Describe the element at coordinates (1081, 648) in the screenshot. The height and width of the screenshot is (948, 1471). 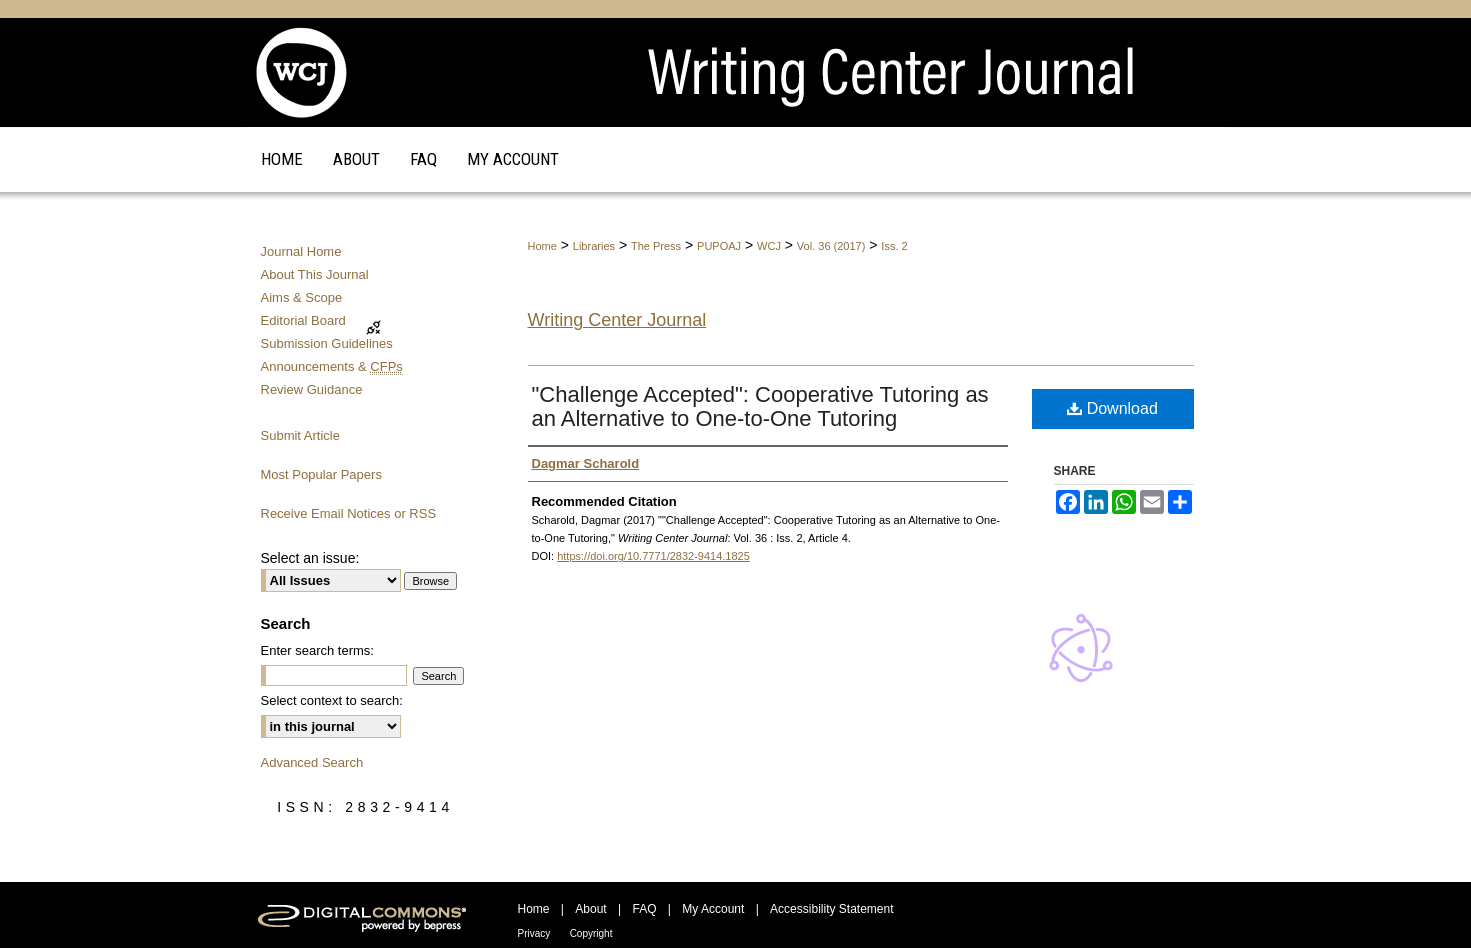
I see `electron framework logo` at that location.